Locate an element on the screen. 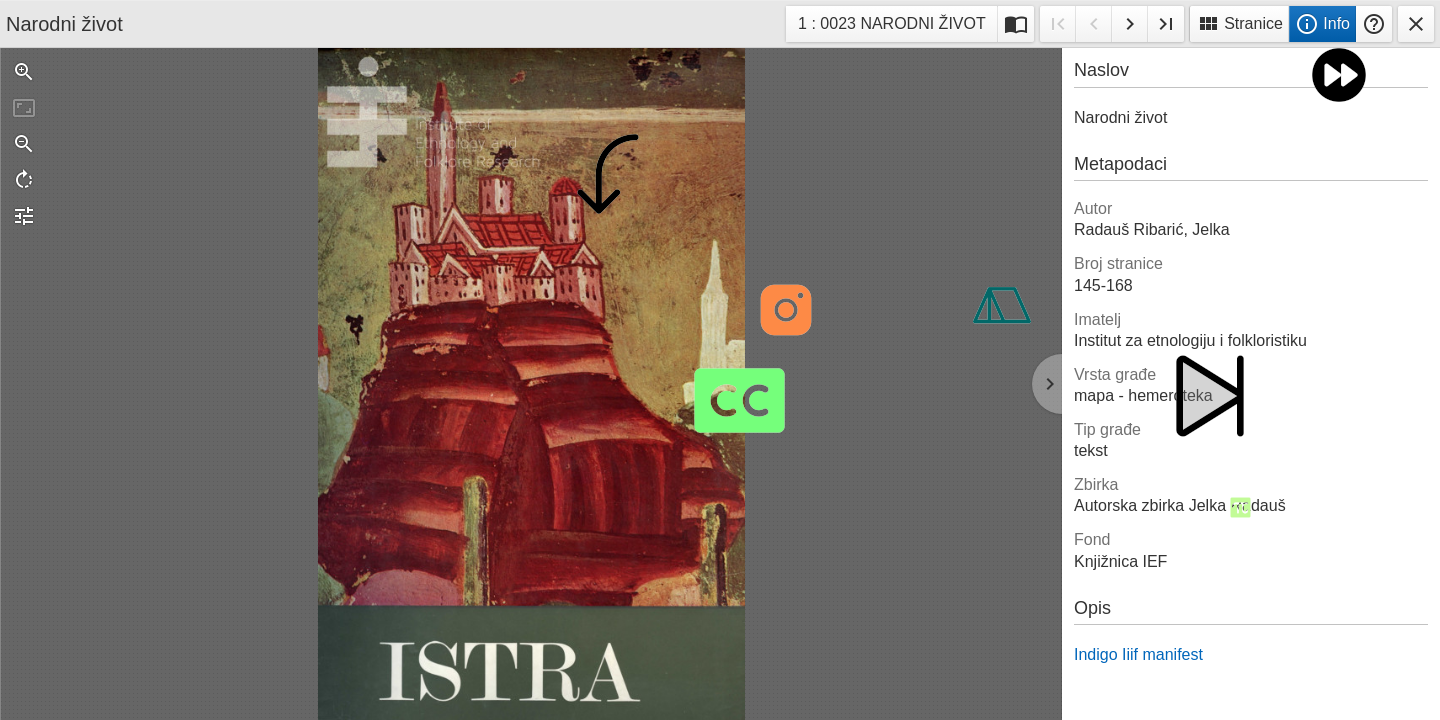 This screenshot has height=720, width=1440. skip to the next track is located at coordinates (1210, 396).